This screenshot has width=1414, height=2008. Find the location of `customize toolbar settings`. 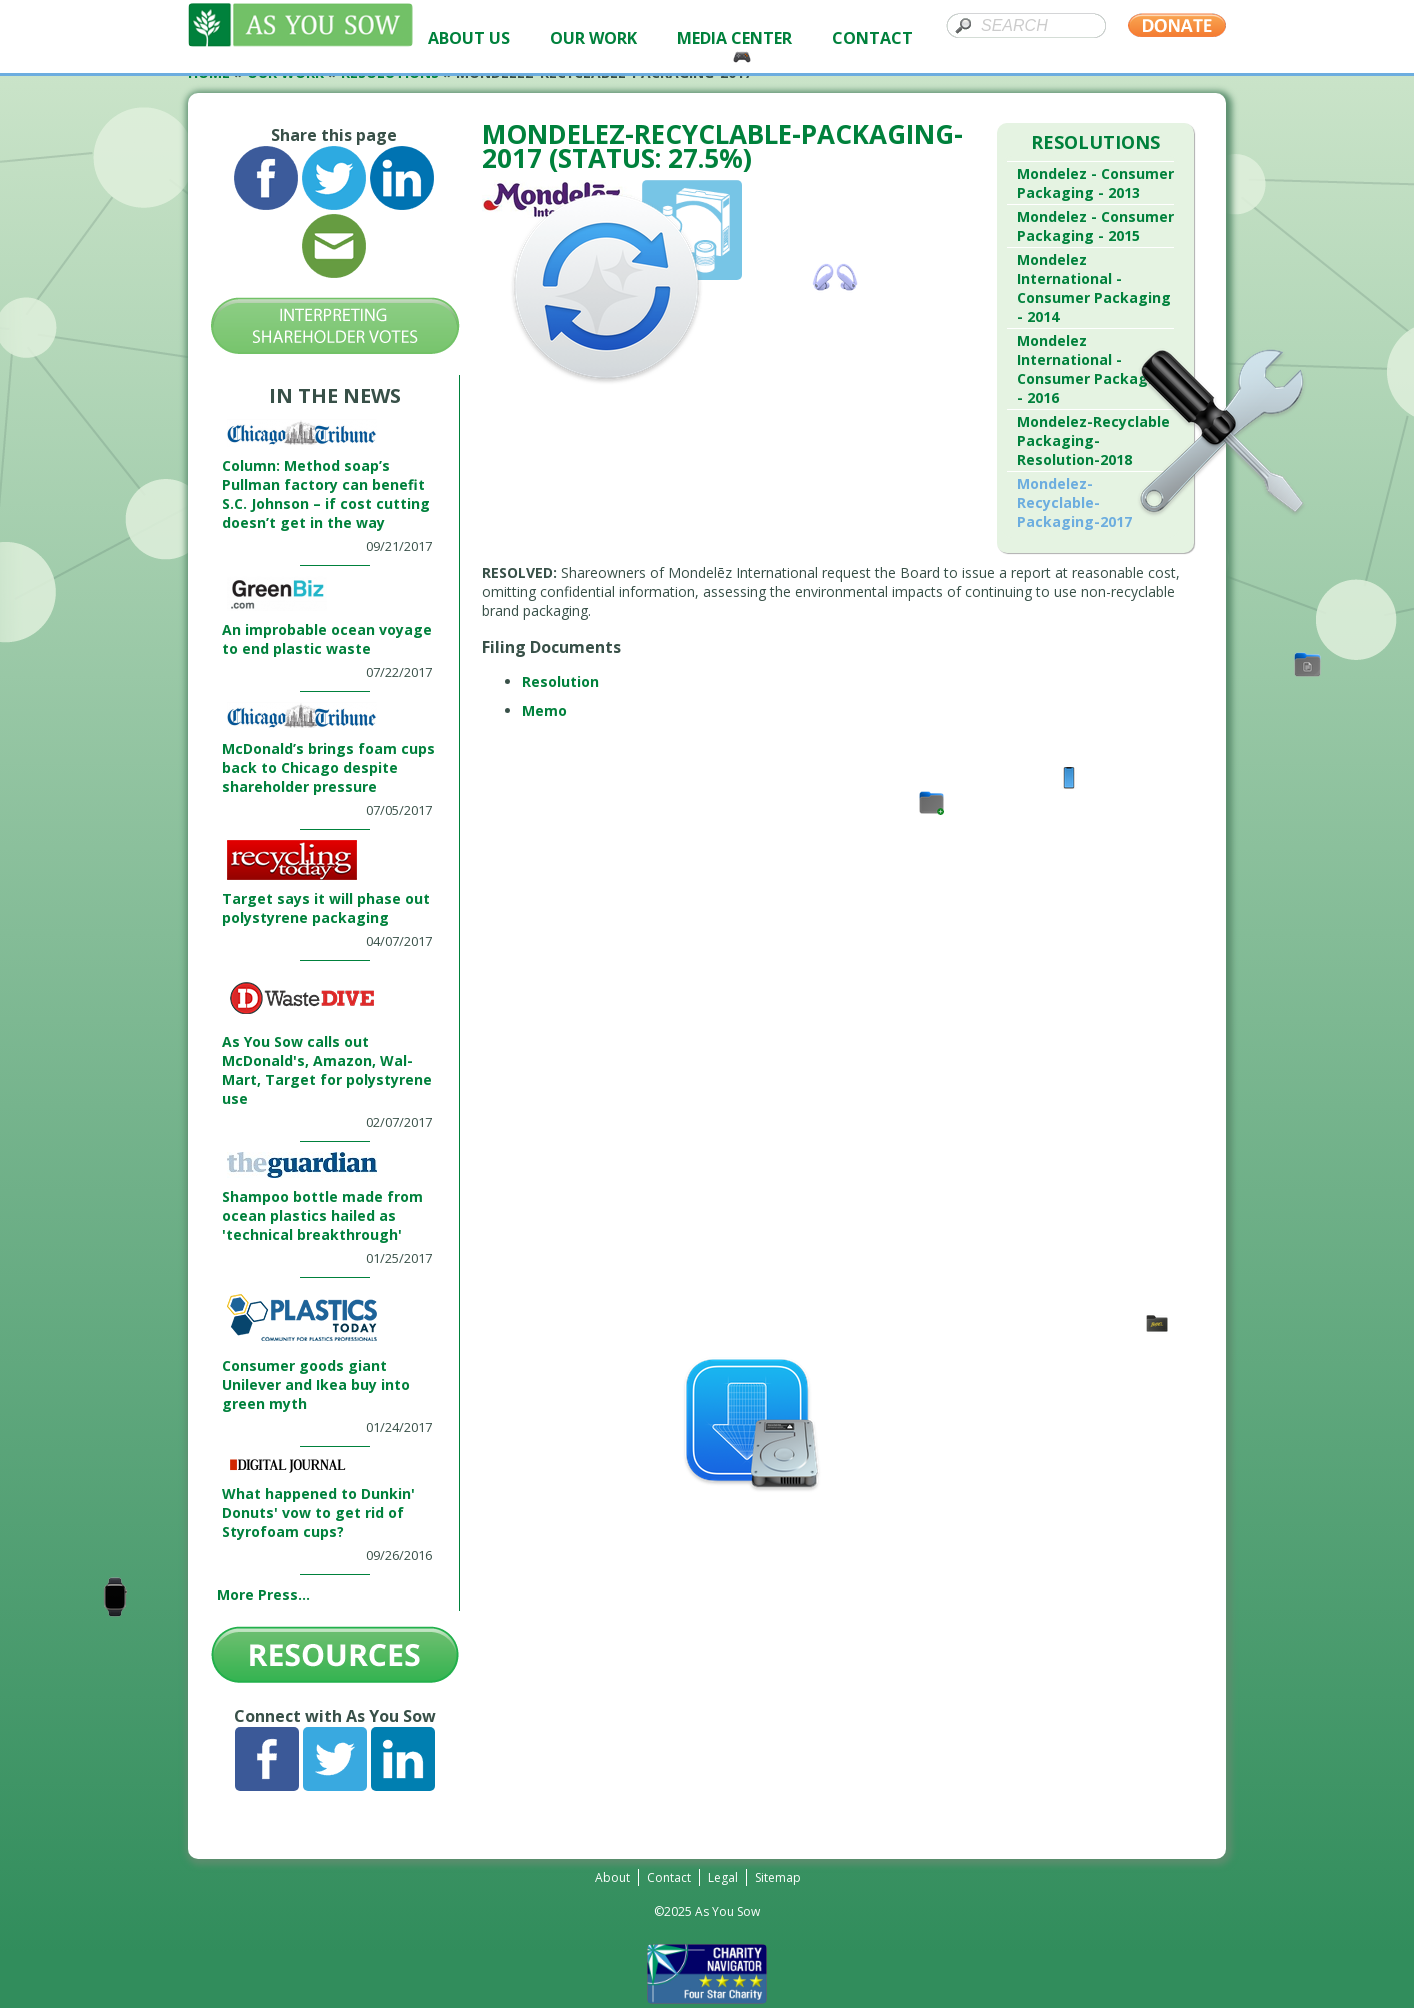

customize toolbar settings is located at coordinates (1222, 433).